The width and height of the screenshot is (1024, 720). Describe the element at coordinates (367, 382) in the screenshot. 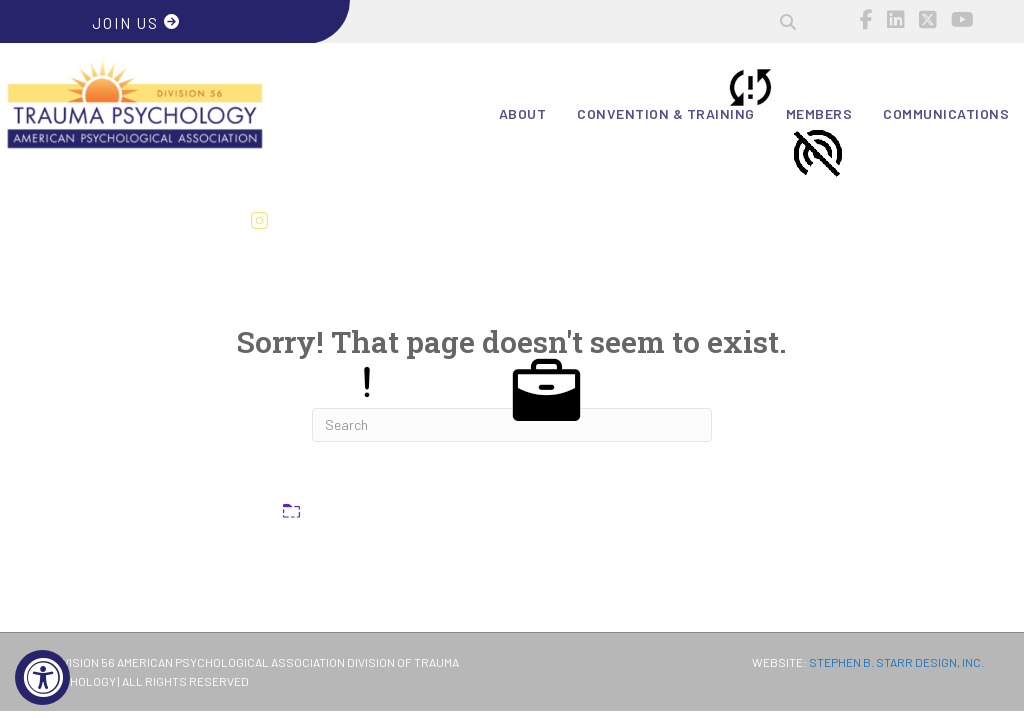

I see `indicates a warning or alert requiring attention` at that location.